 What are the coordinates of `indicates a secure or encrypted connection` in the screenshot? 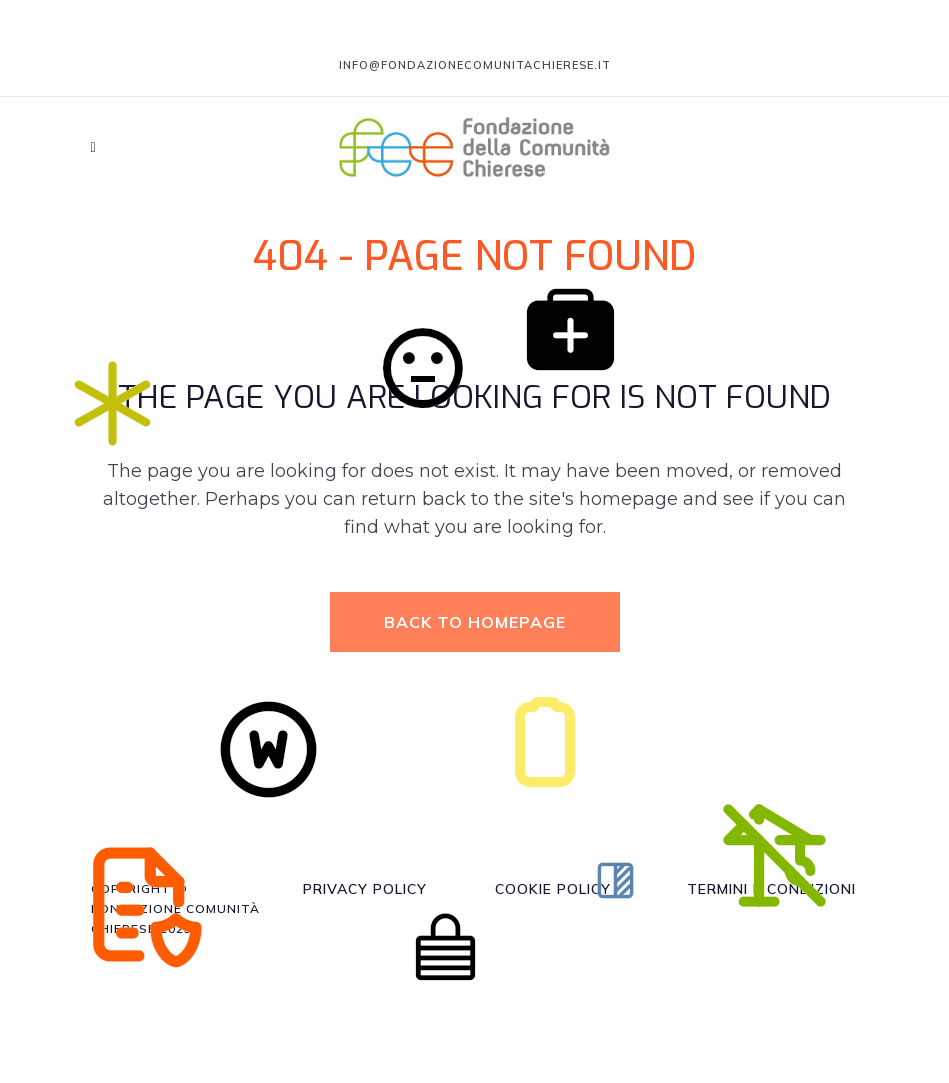 It's located at (445, 950).